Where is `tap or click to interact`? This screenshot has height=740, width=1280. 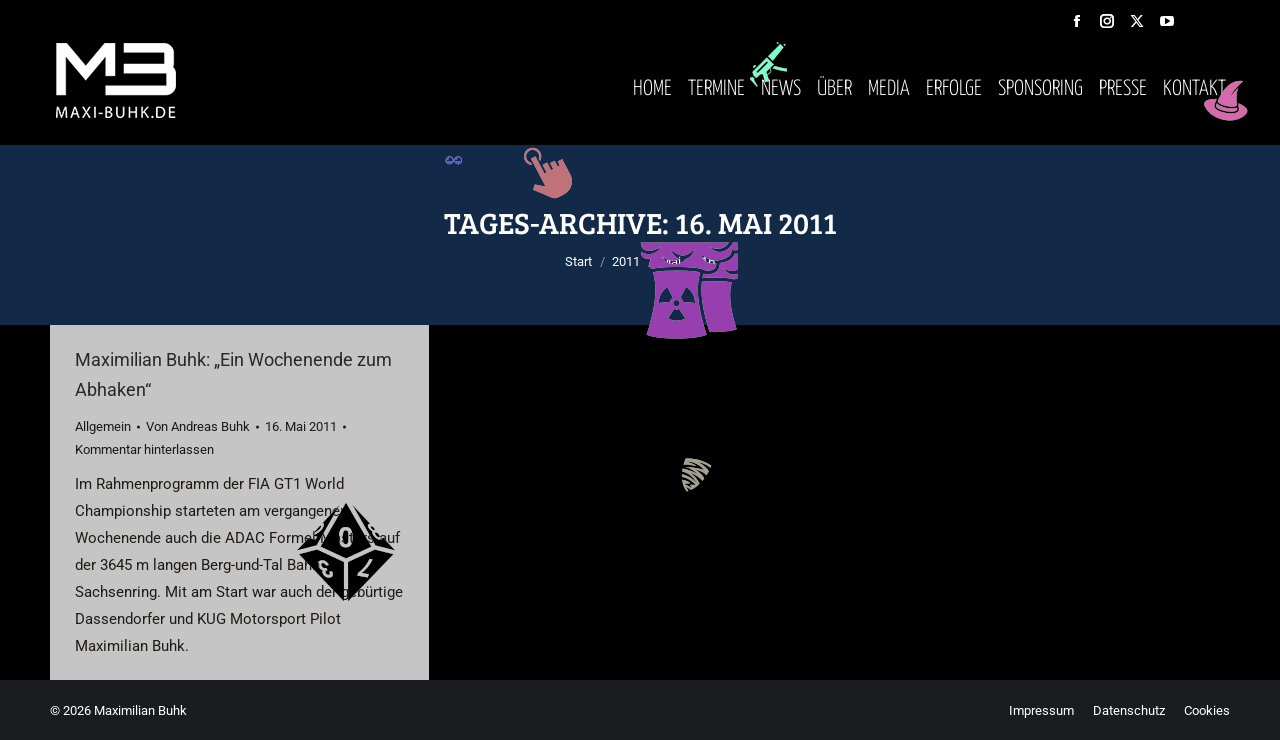
tap or click to interact is located at coordinates (548, 173).